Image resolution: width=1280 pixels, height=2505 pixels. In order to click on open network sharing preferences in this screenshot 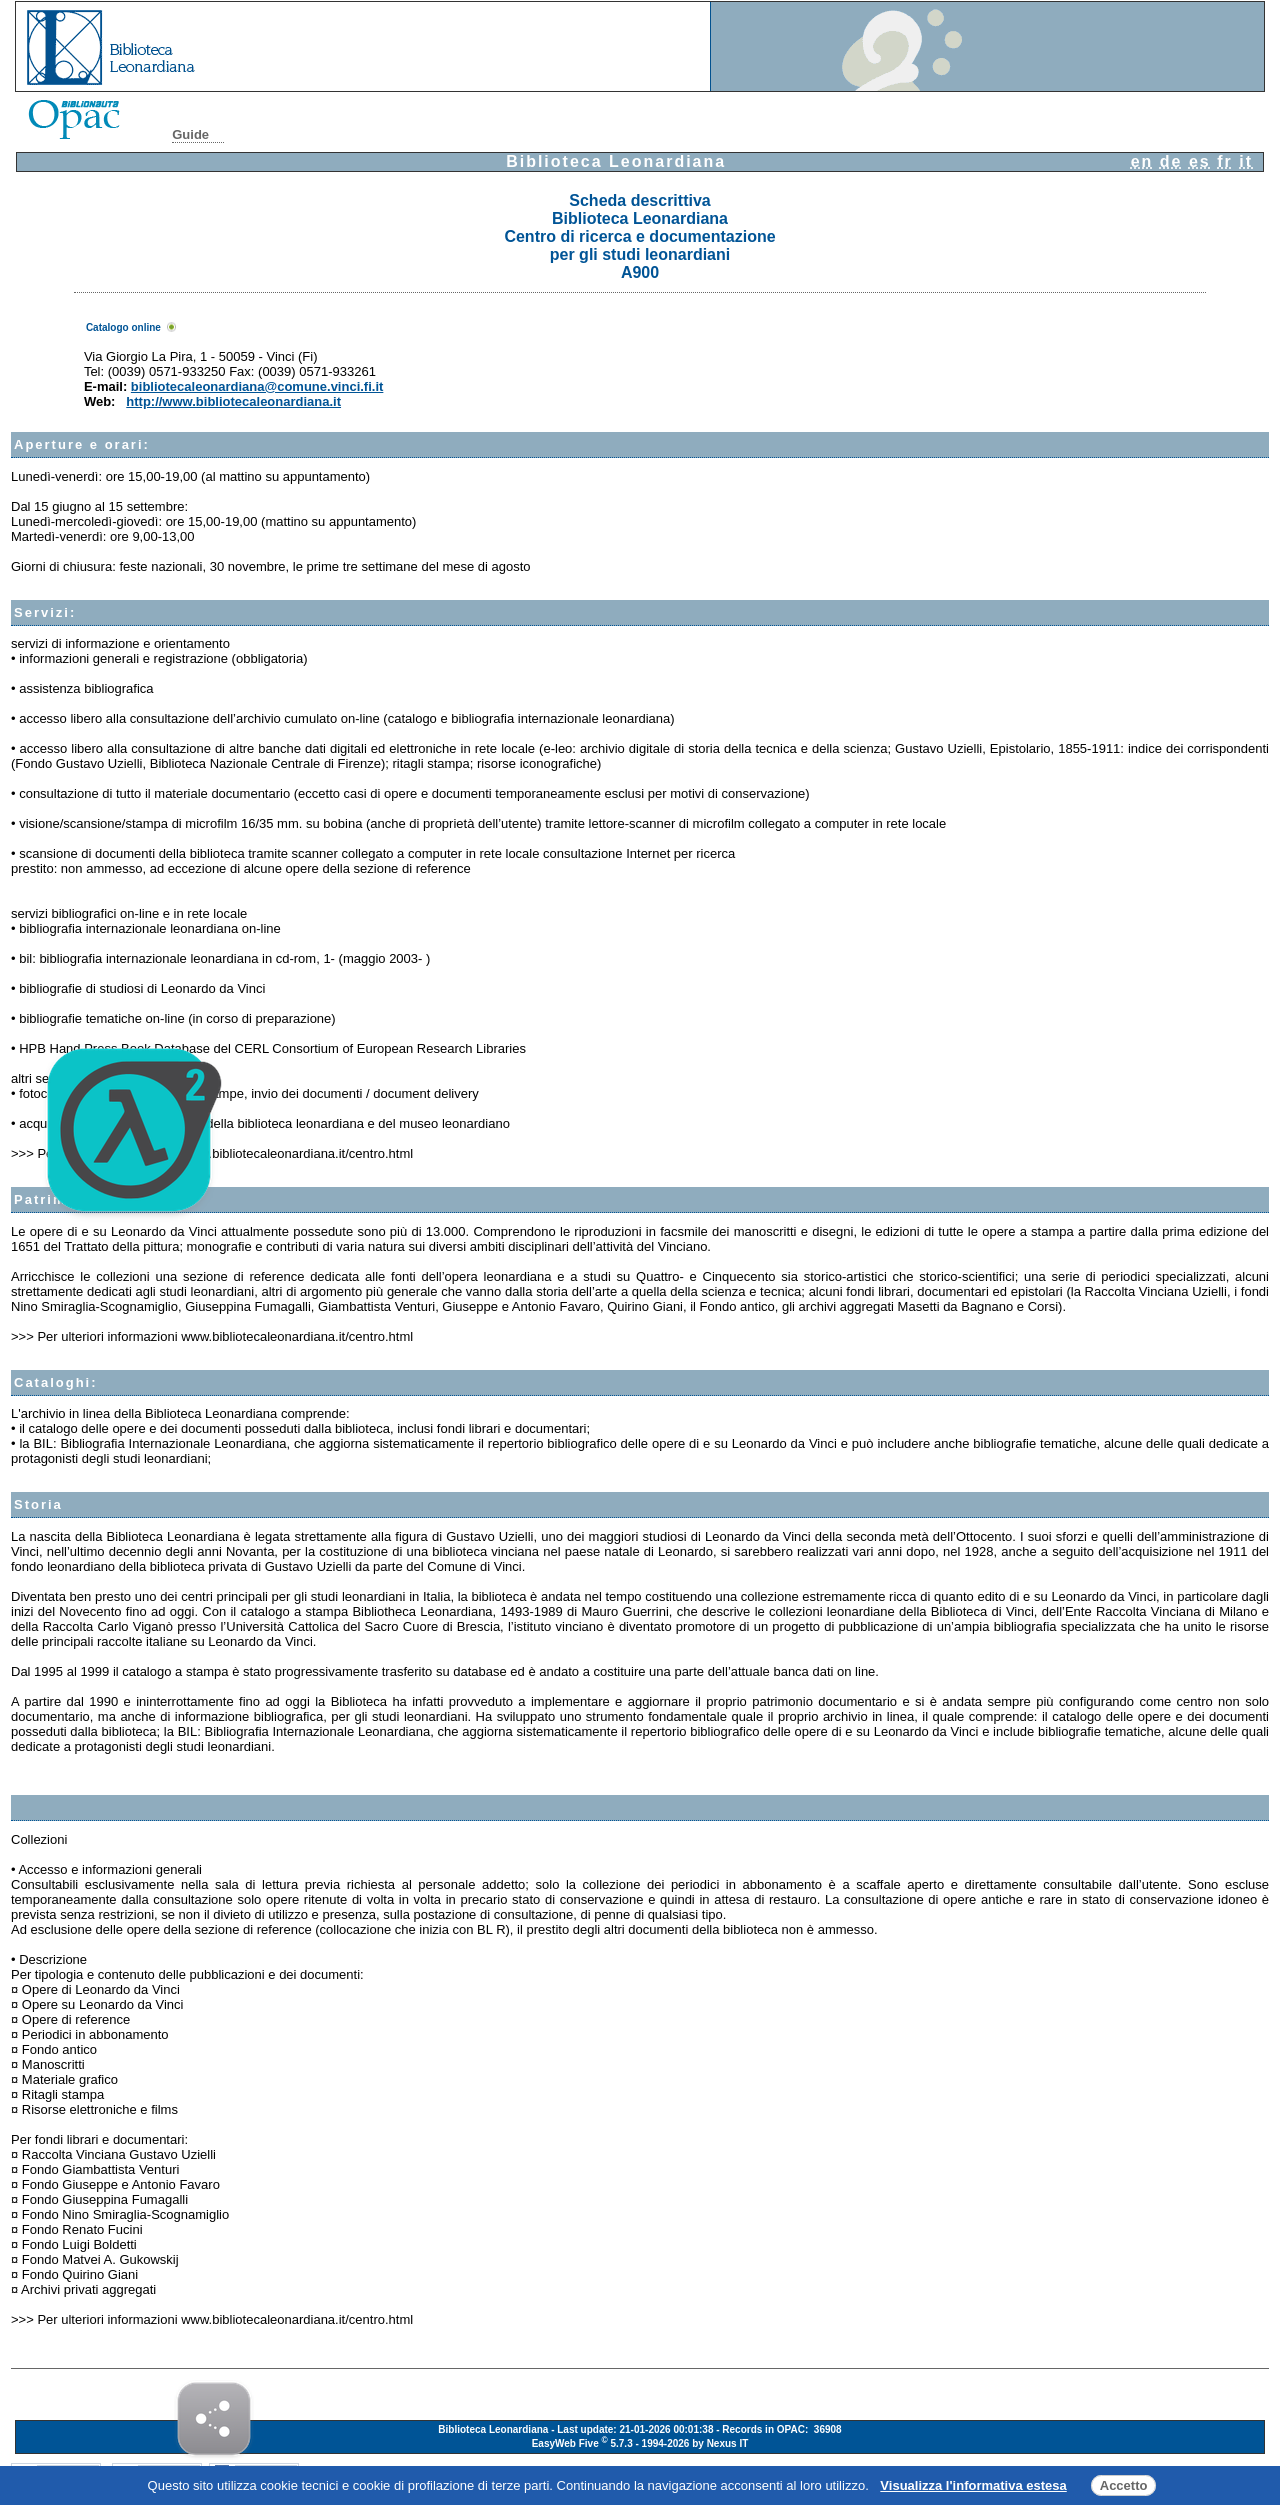, I will do `click(214, 2420)`.